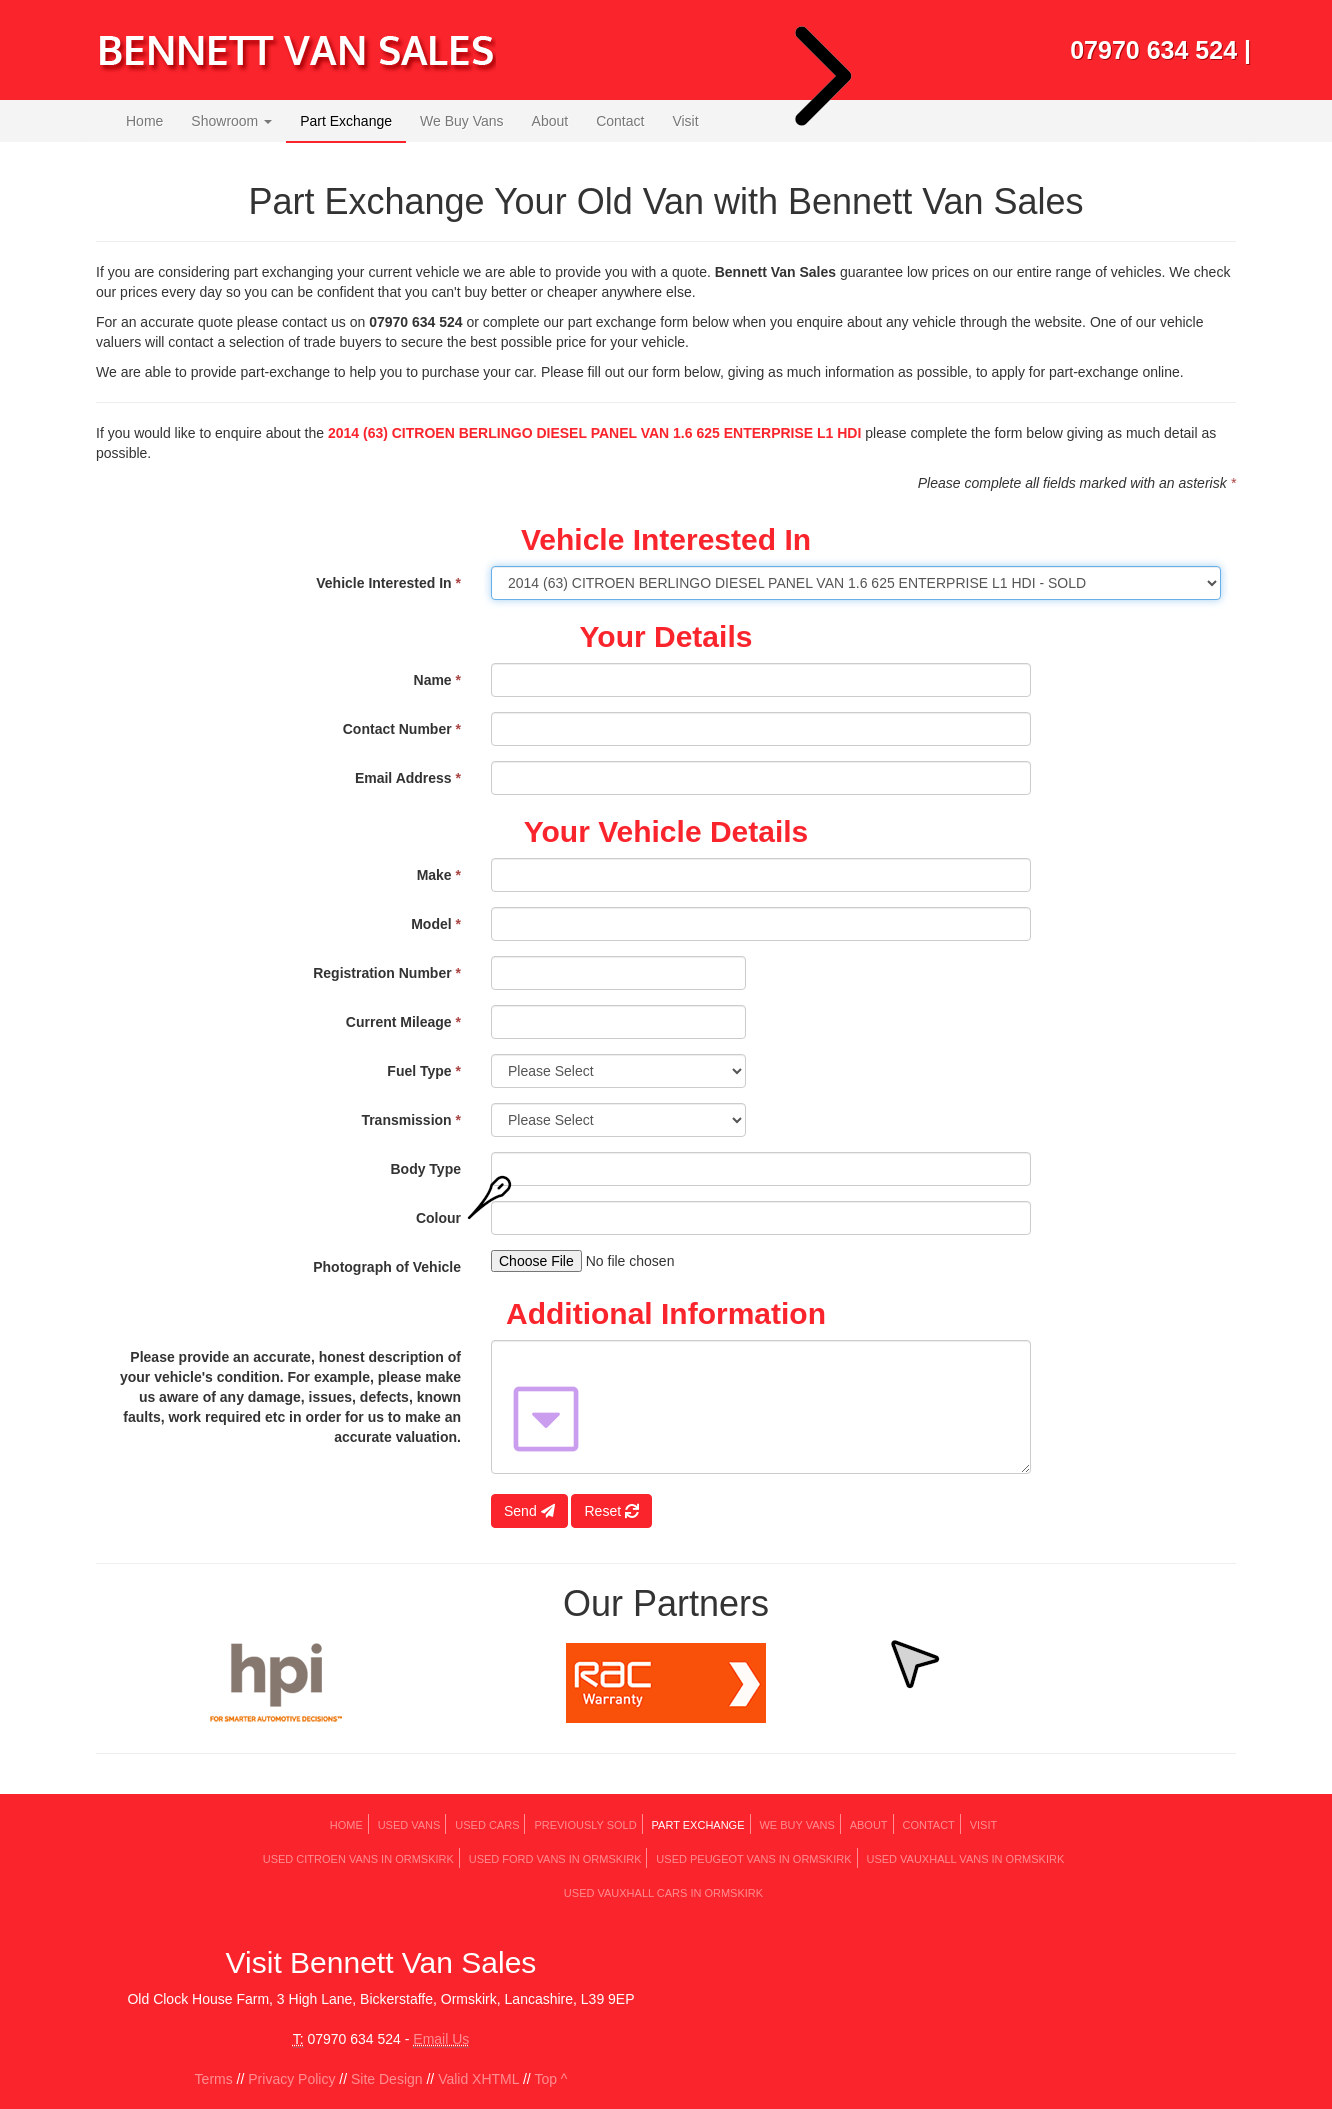  Describe the element at coordinates (489, 1197) in the screenshot. I see `sewing or crafting tools` at that location.